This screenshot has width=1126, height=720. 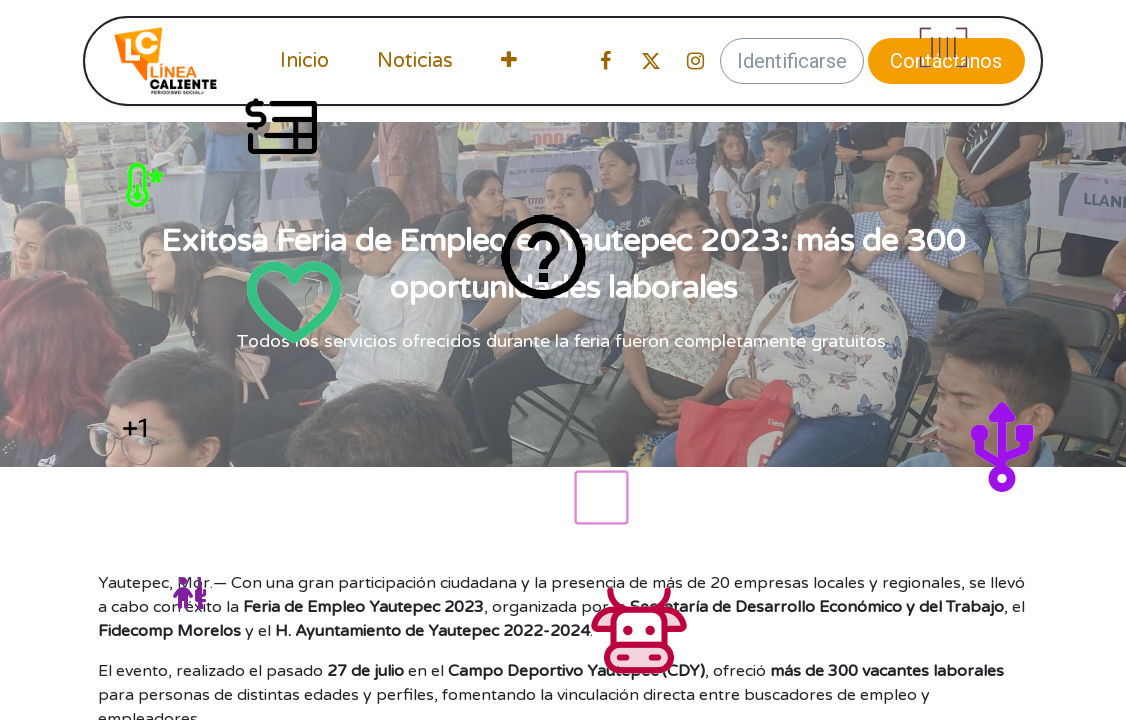 I want to click on increase exposure by one stop, so click(x=134, y=428).